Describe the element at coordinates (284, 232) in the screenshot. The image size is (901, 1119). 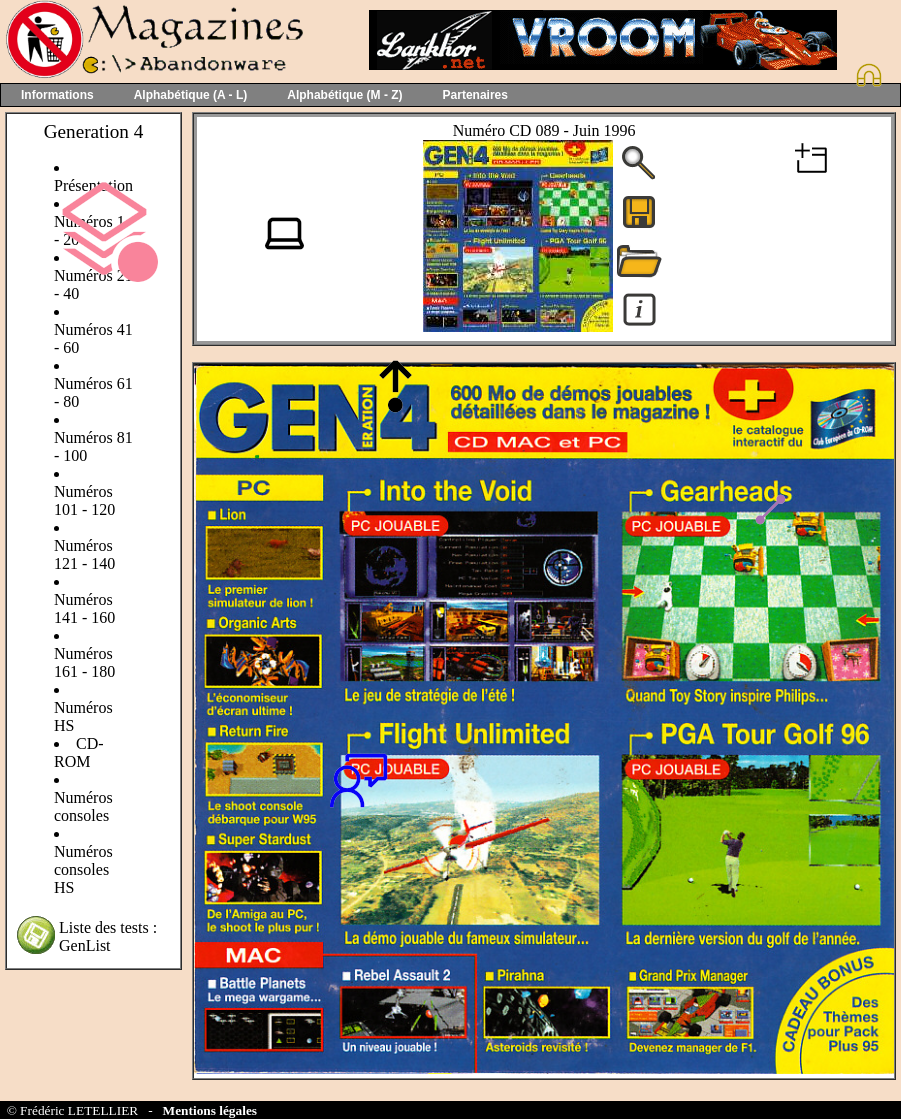
I see `switch to desktop view` at that location.